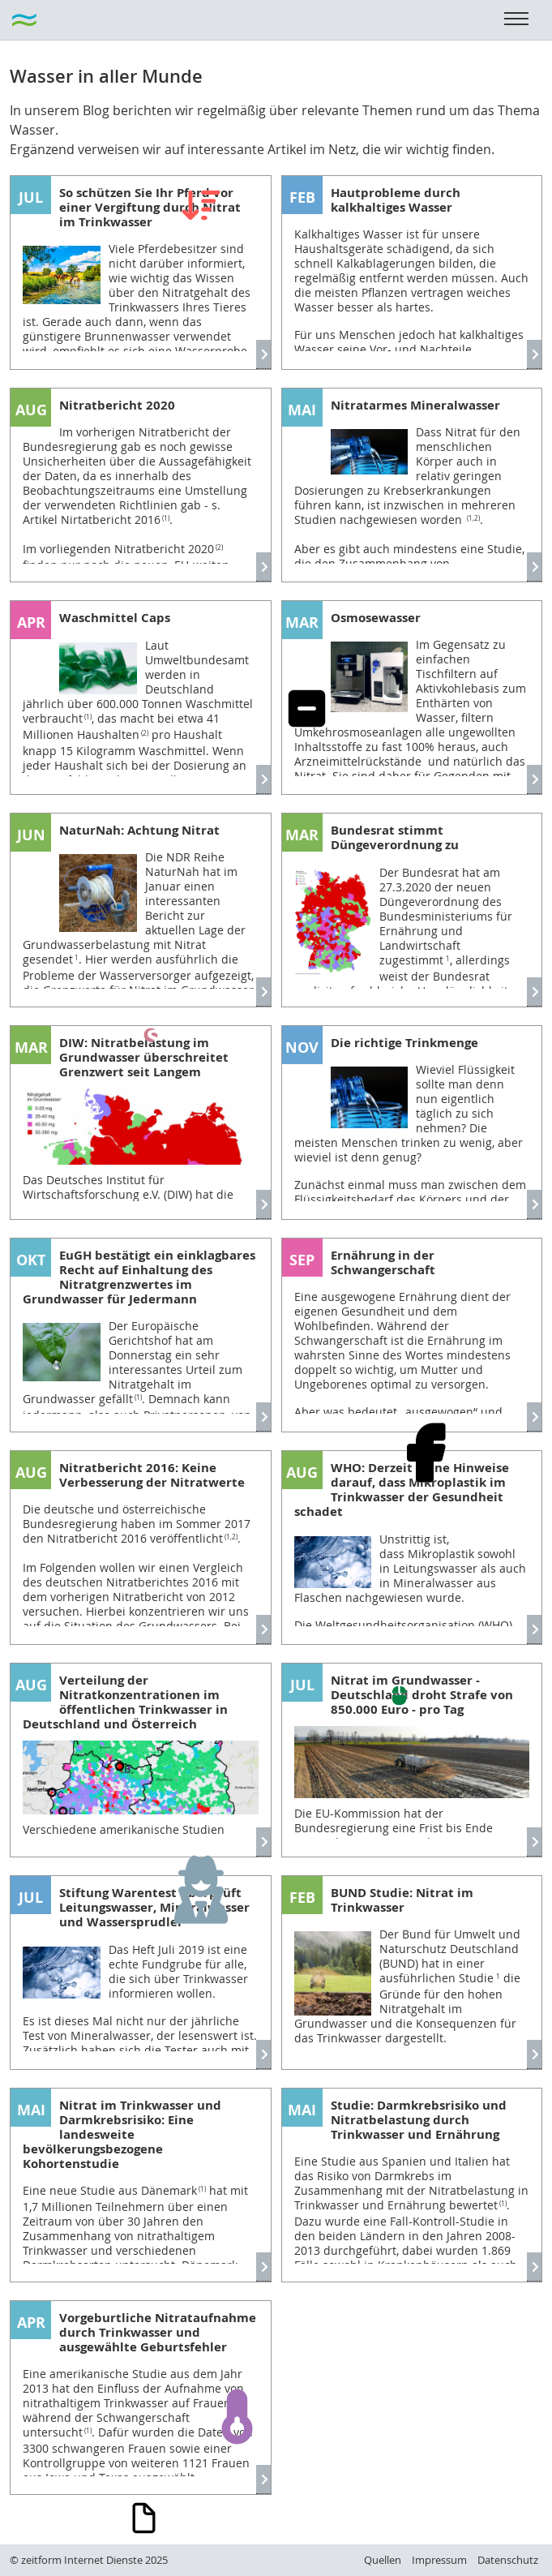  What do you see at coordinates (306, 708) in the screenshot?
I see `remove an item from a list` at bounding box center [306, 708].